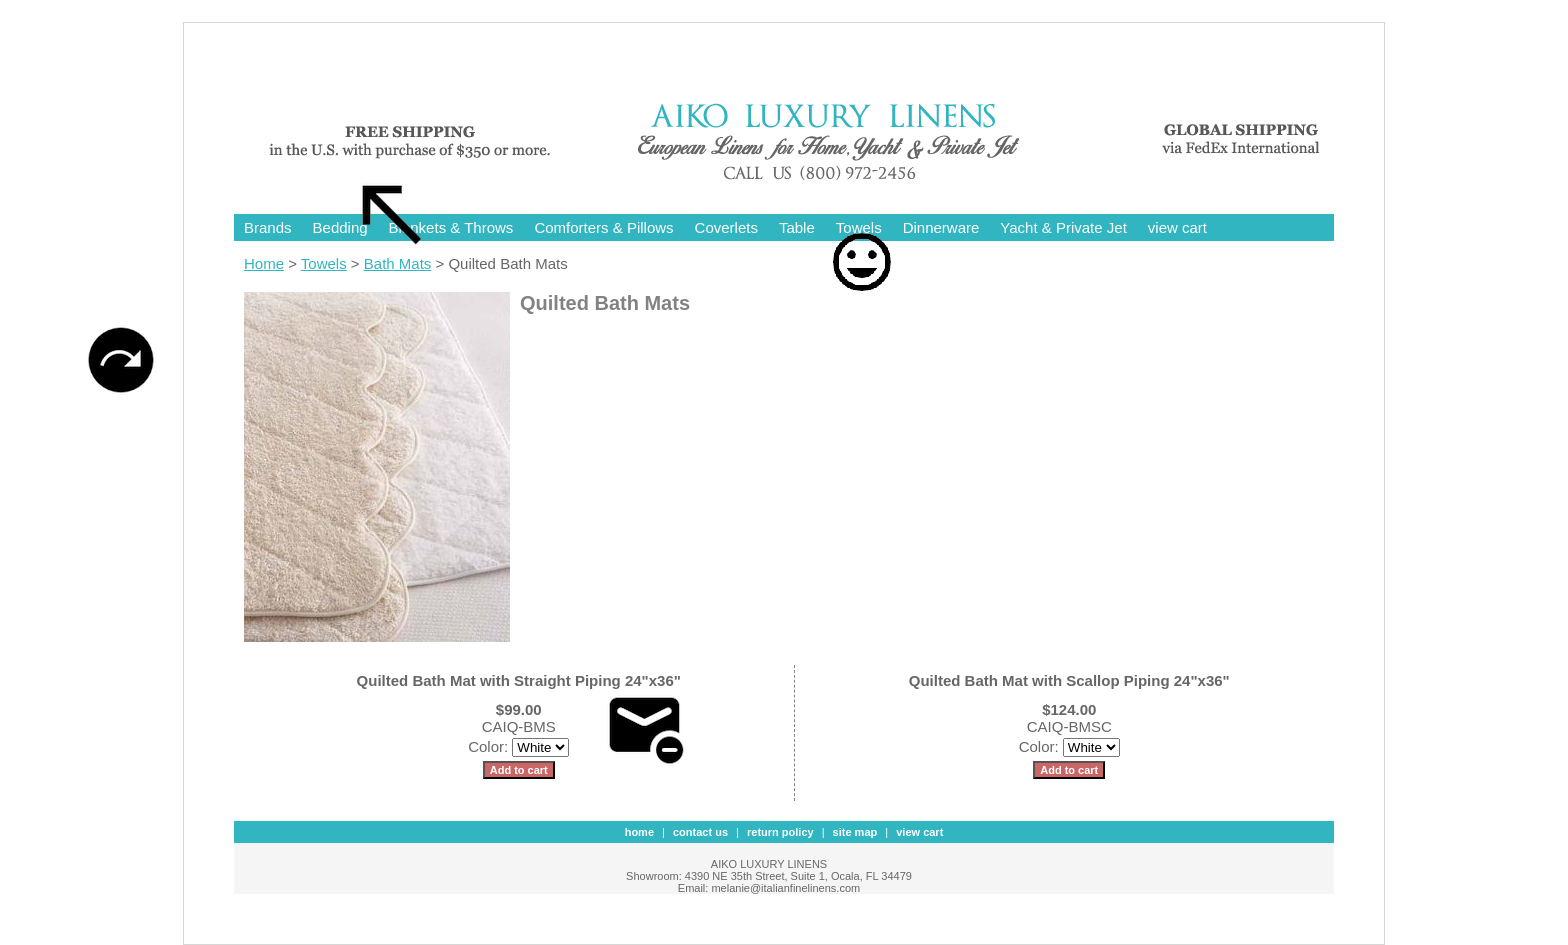 The height and width of the screenshot is (945, 1568). Describe the element at coordinates (121, 360) in the screenshot. I see `skip to next scheduled task or plan` at that location.